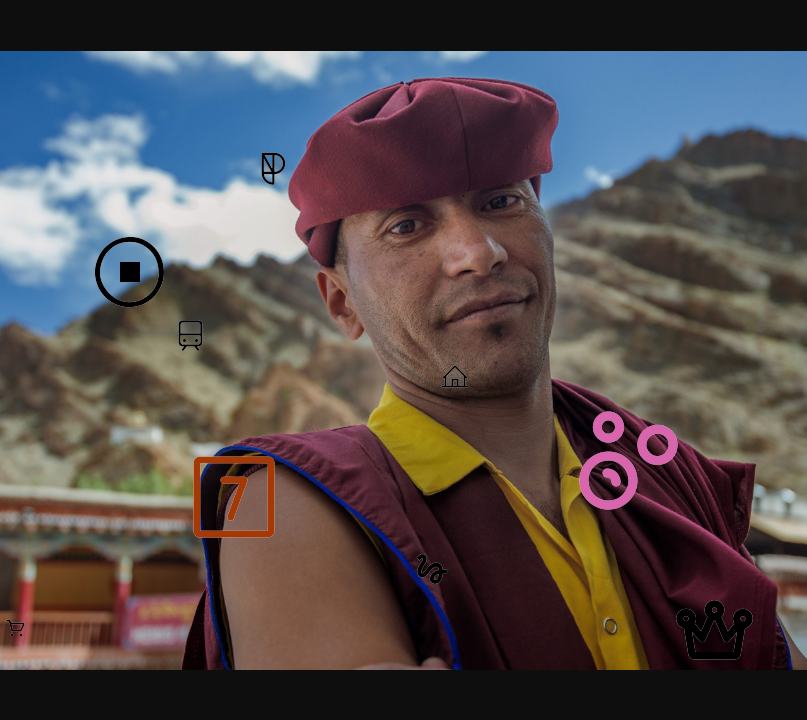 Image resolution: width=807 pixels, height=720 pixels. What do you see at coordinates (714, 633) in the screenshot?
I see `indicates premium or VIP membership status` at bounding box center [714, 633].